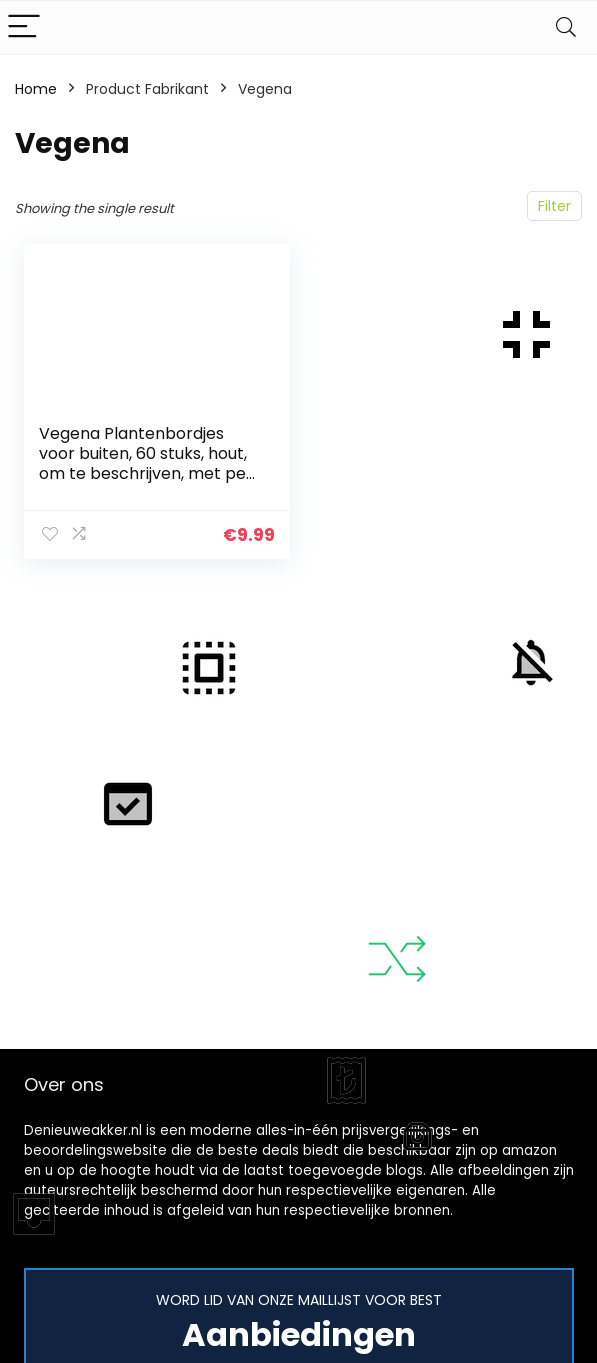 This screenshot has width=597, height=1363. Describe the element at coordinates (128, 804) in the screenshot. I see `indicates a verified domain or website` at that location.